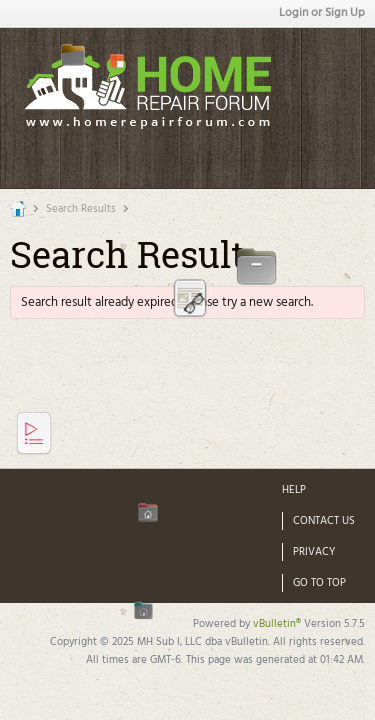  I want to click on indicates a folder is ready to accept a dragged item, so click(73, 55).